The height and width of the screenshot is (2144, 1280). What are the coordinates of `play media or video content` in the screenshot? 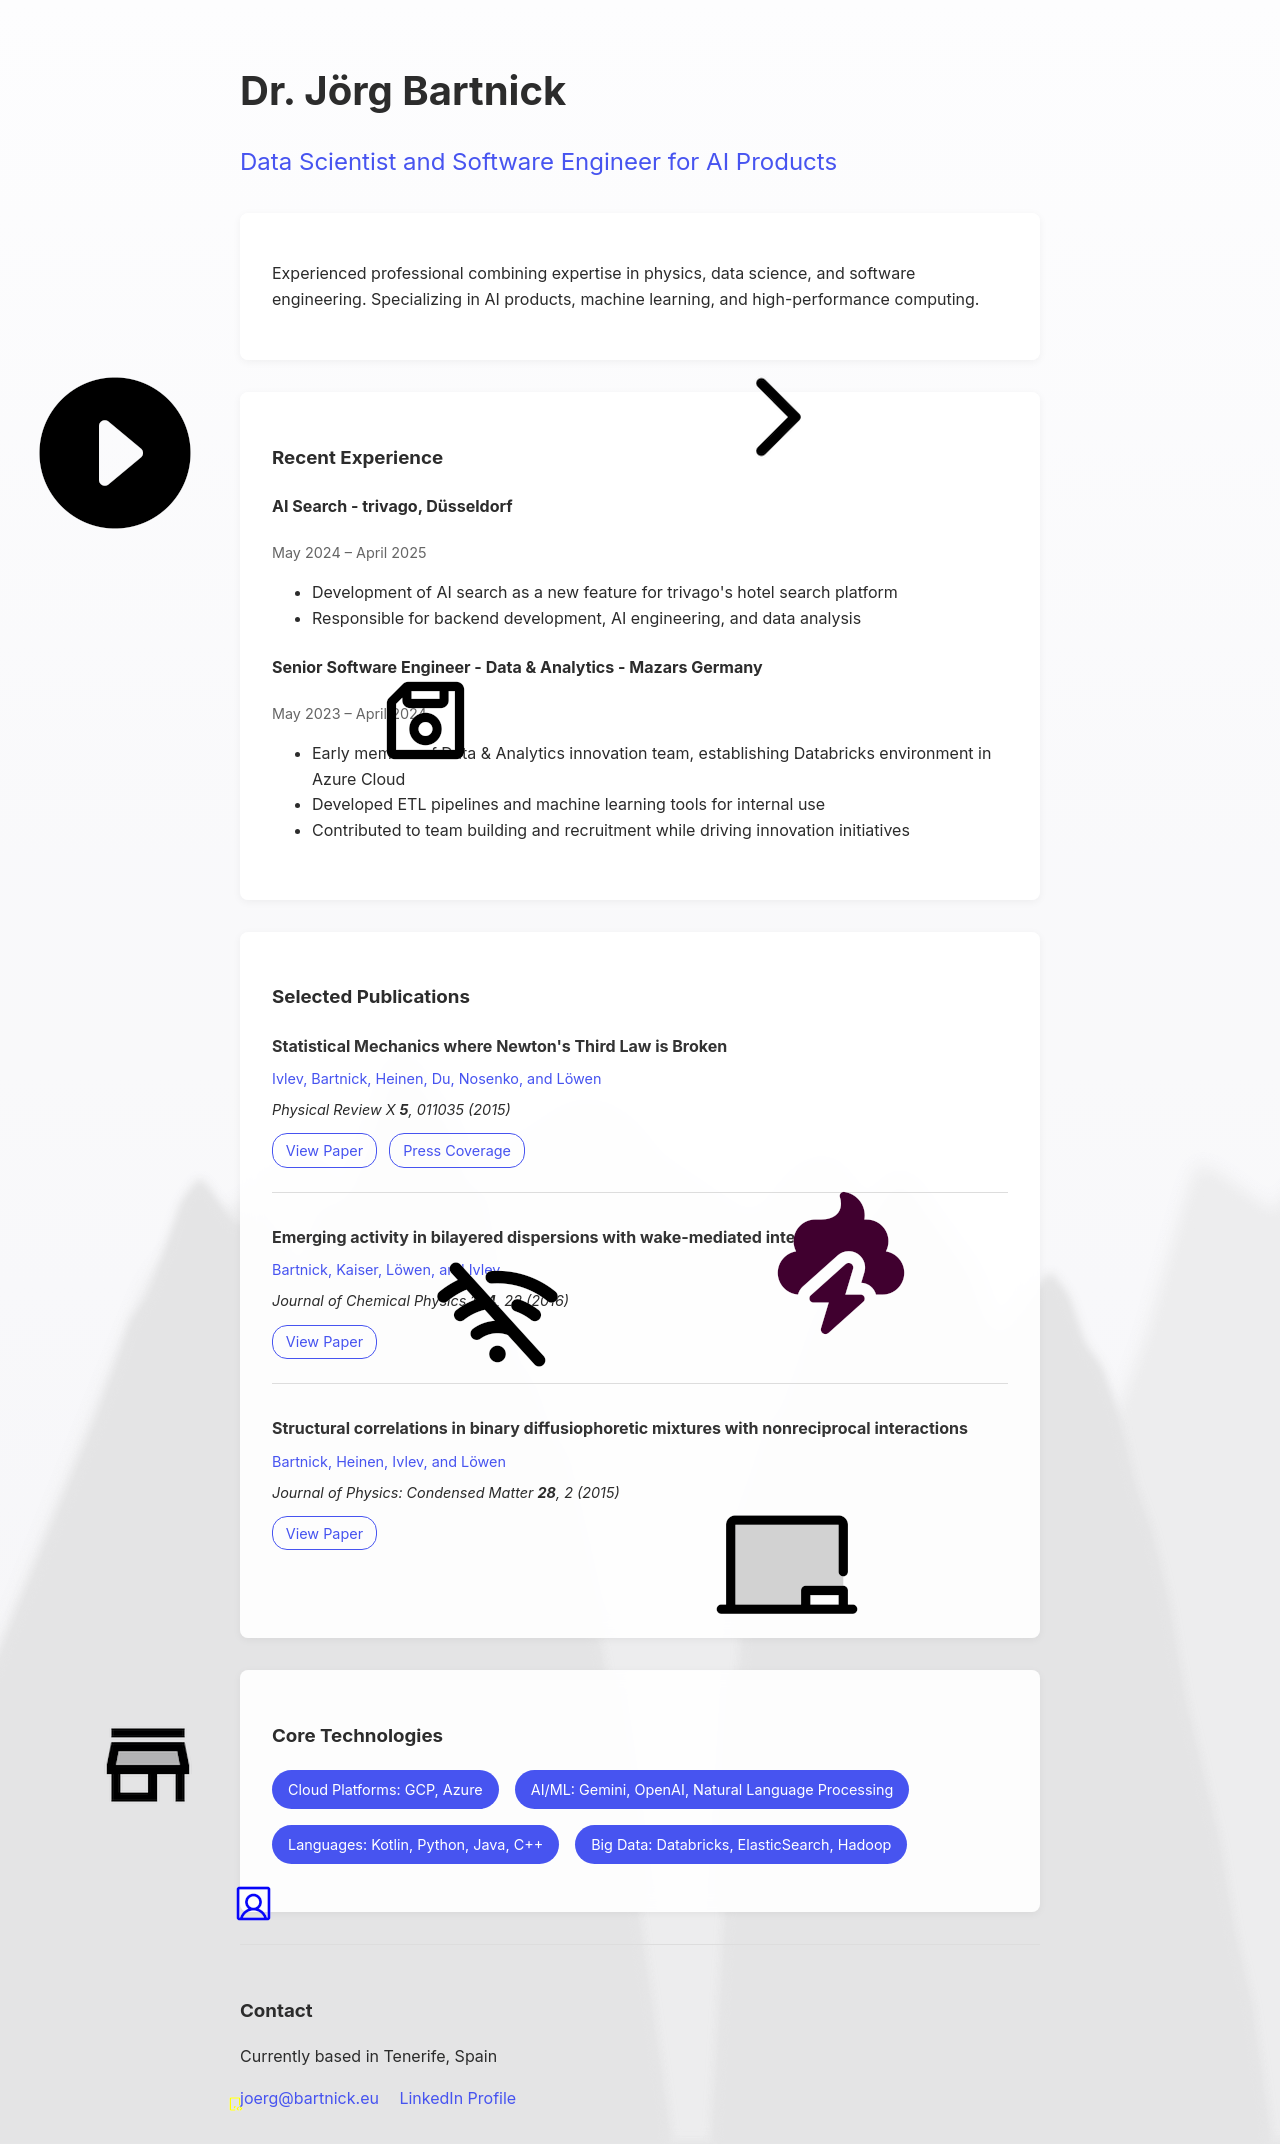 It's located at (115, 453).